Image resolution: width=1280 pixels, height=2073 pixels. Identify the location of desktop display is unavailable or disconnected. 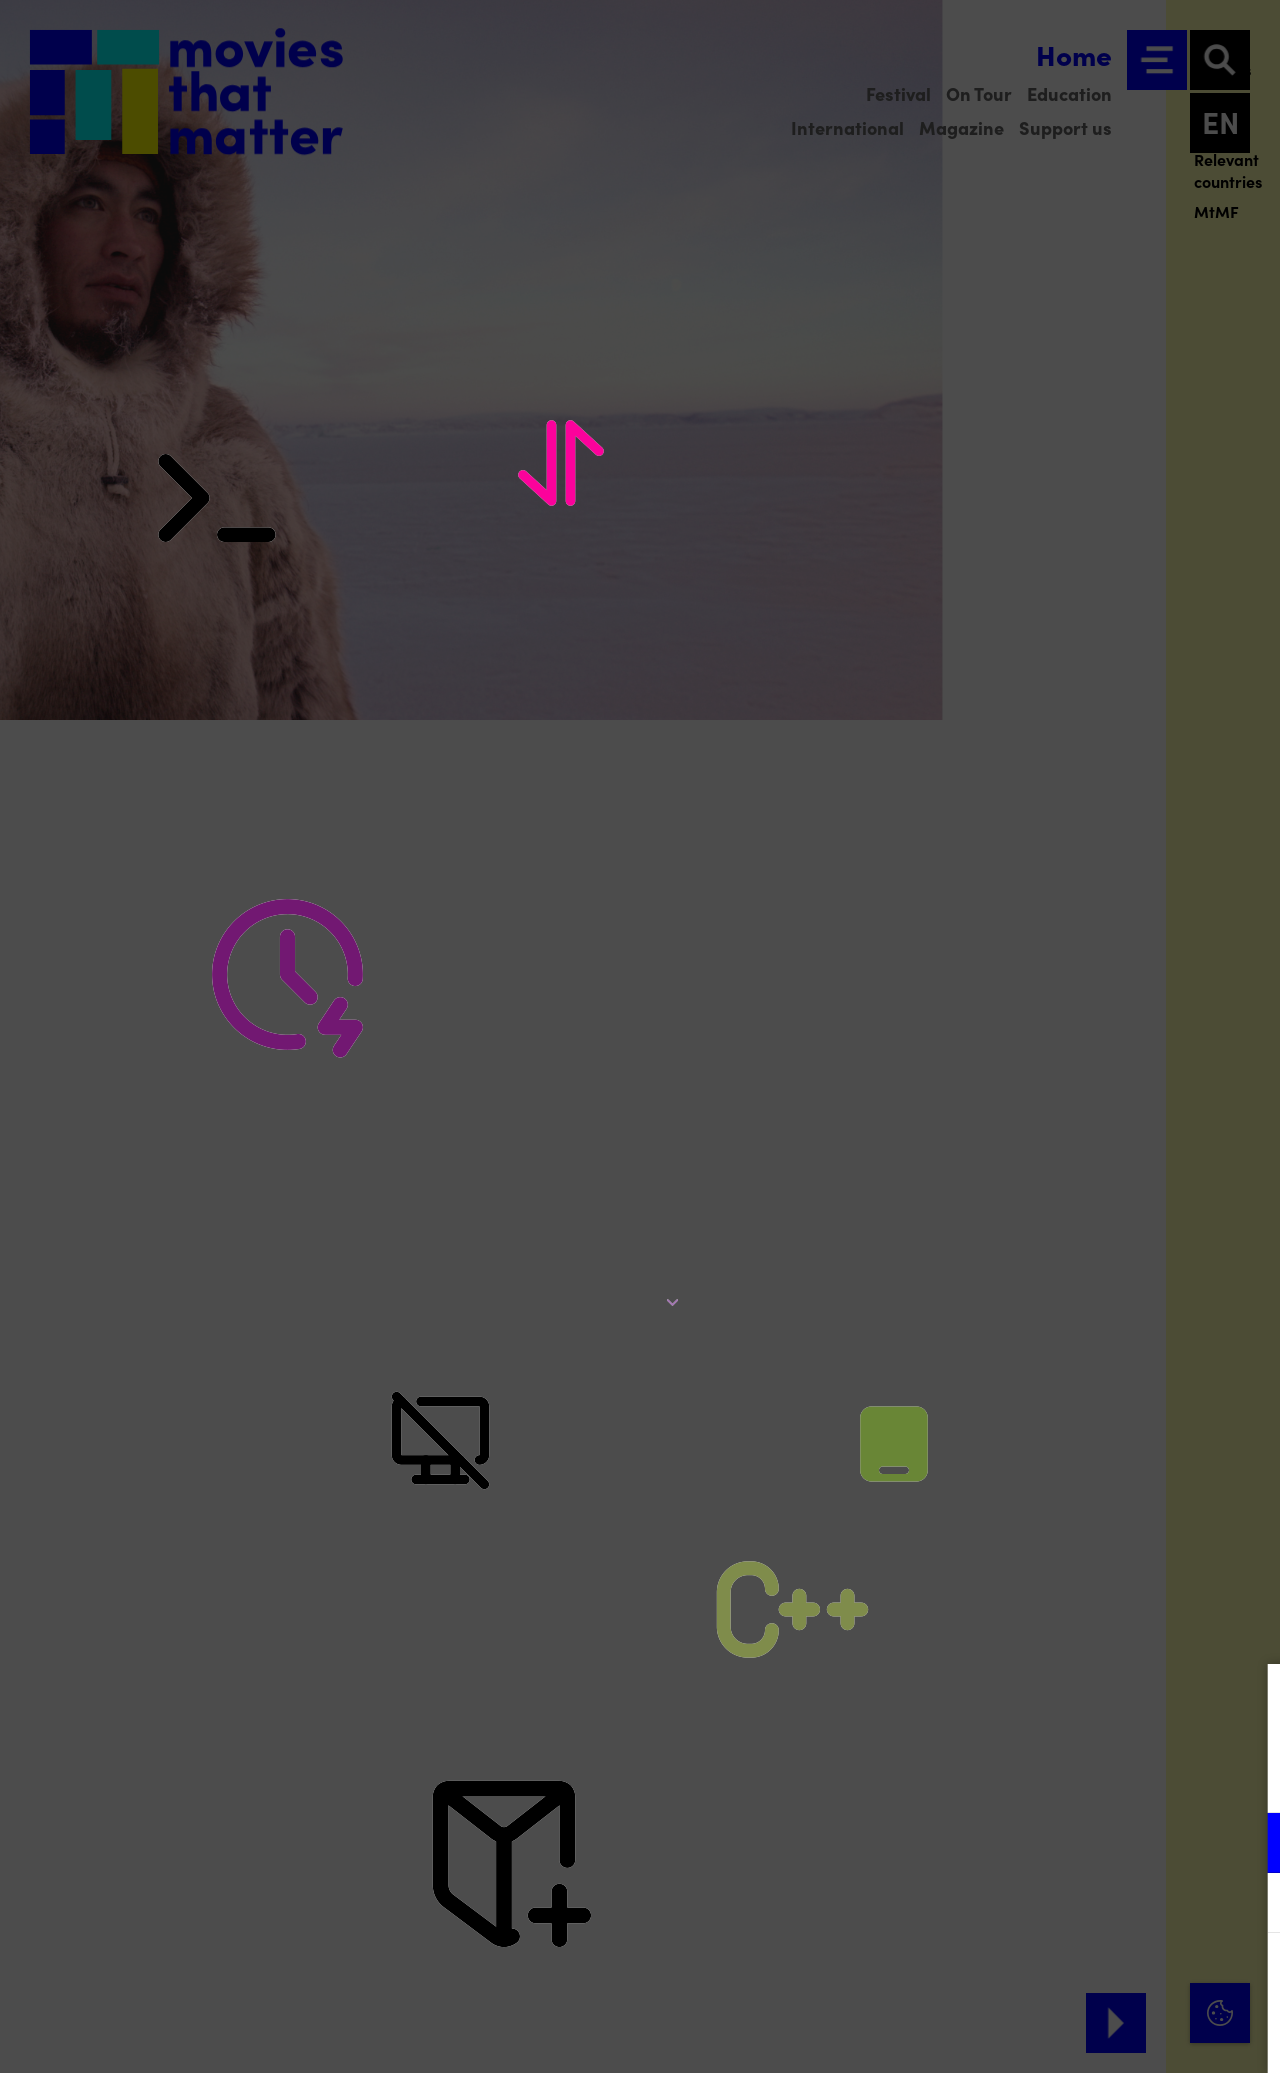
(440, 1440).